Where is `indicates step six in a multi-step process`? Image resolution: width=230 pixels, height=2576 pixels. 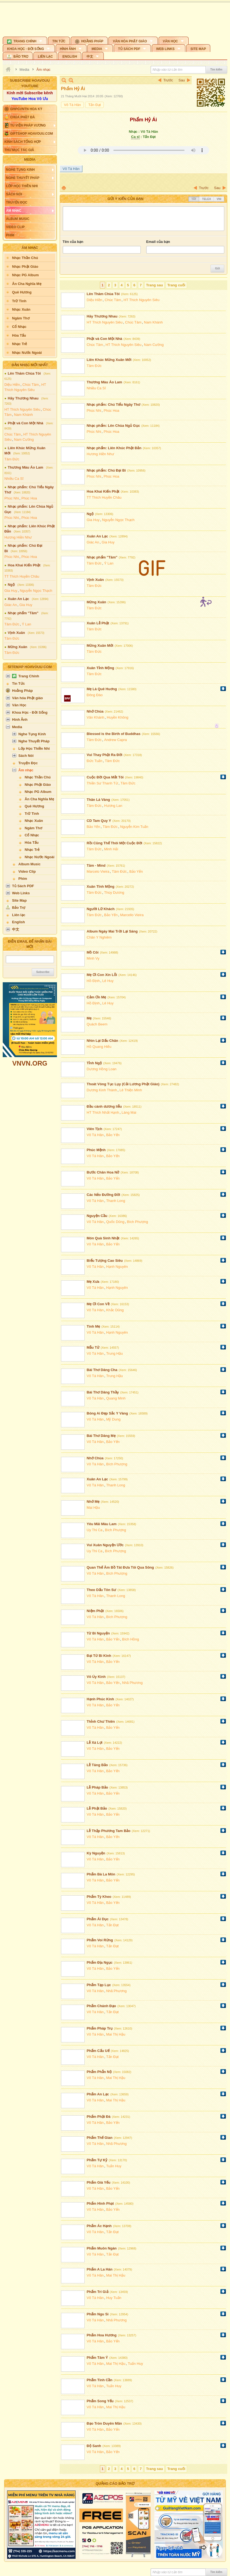
indicates step six in a multi-step process is located at coordinates (217, 726).